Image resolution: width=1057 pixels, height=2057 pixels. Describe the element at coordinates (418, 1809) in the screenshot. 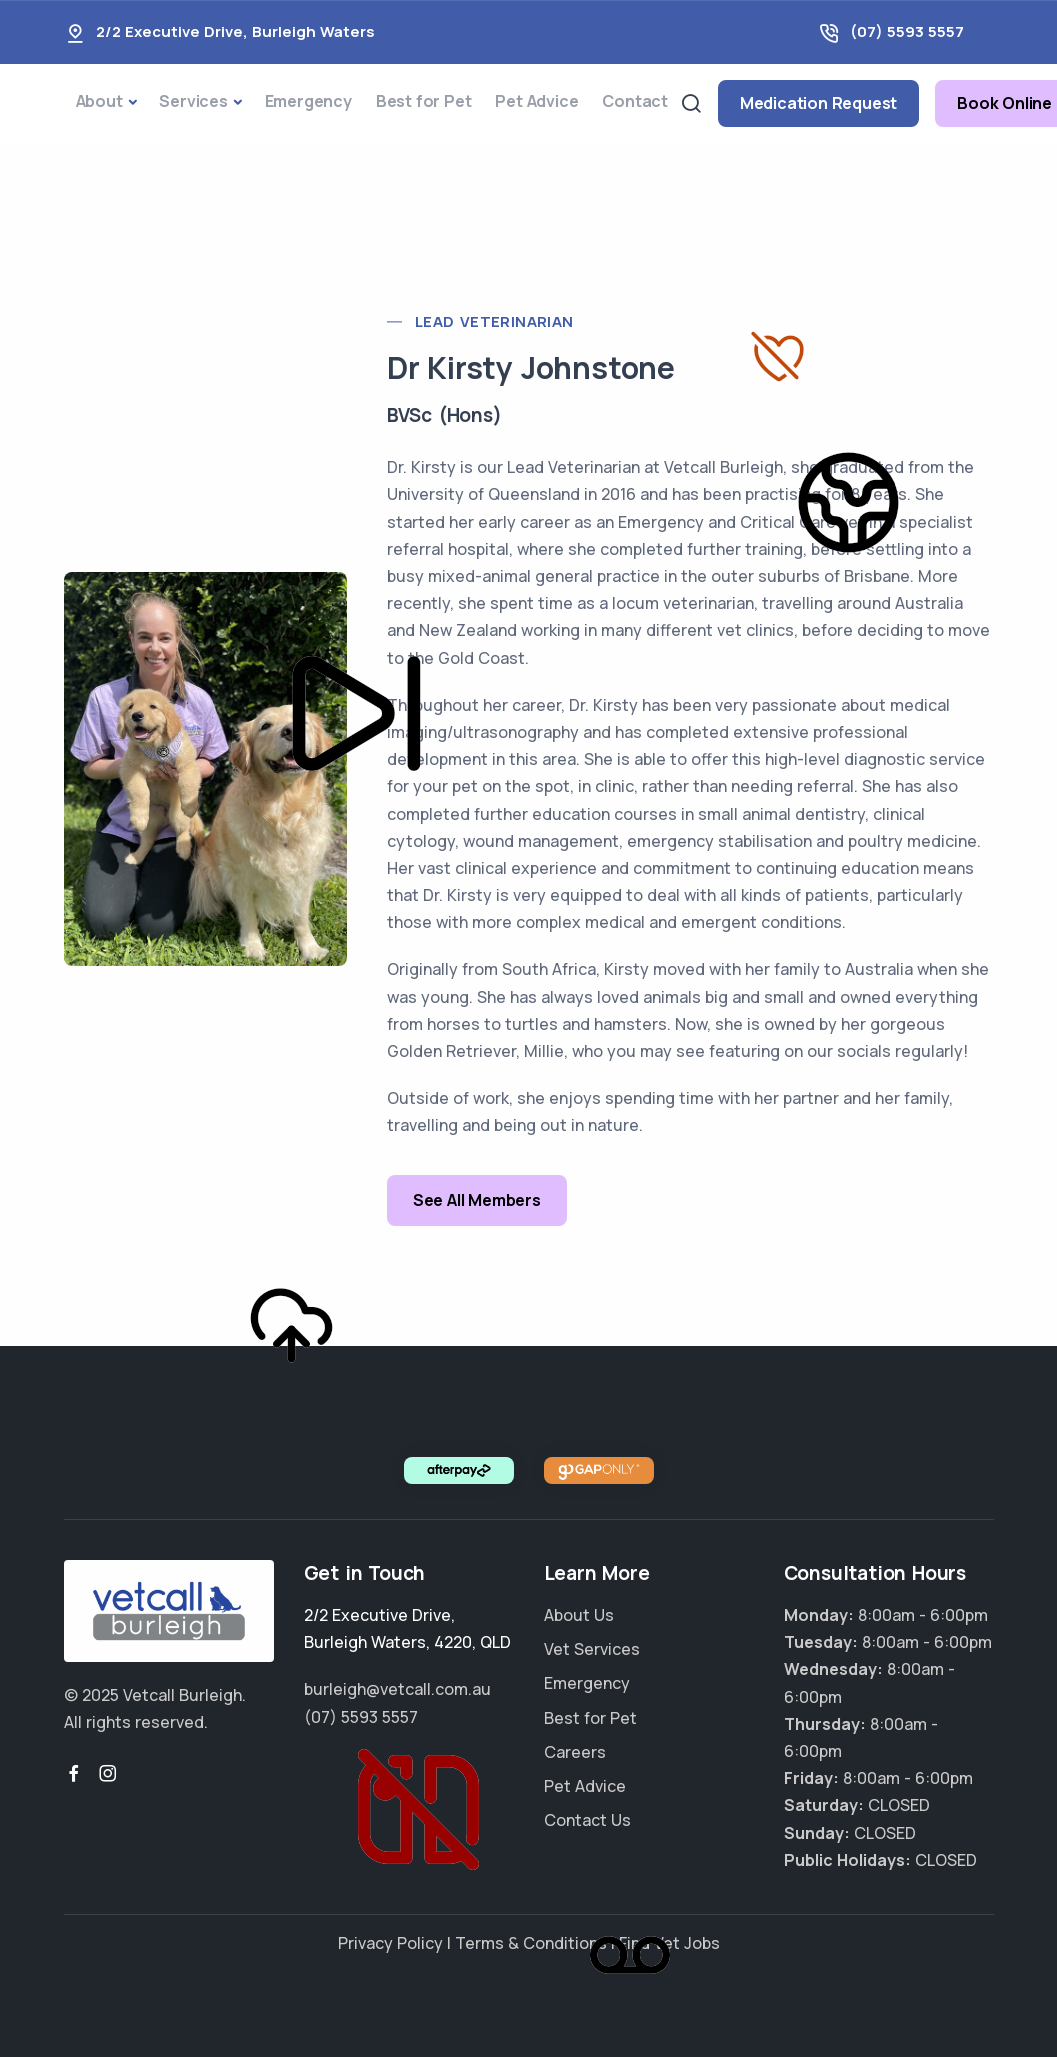

I see `nintendo switch controller disconnected` at that location.